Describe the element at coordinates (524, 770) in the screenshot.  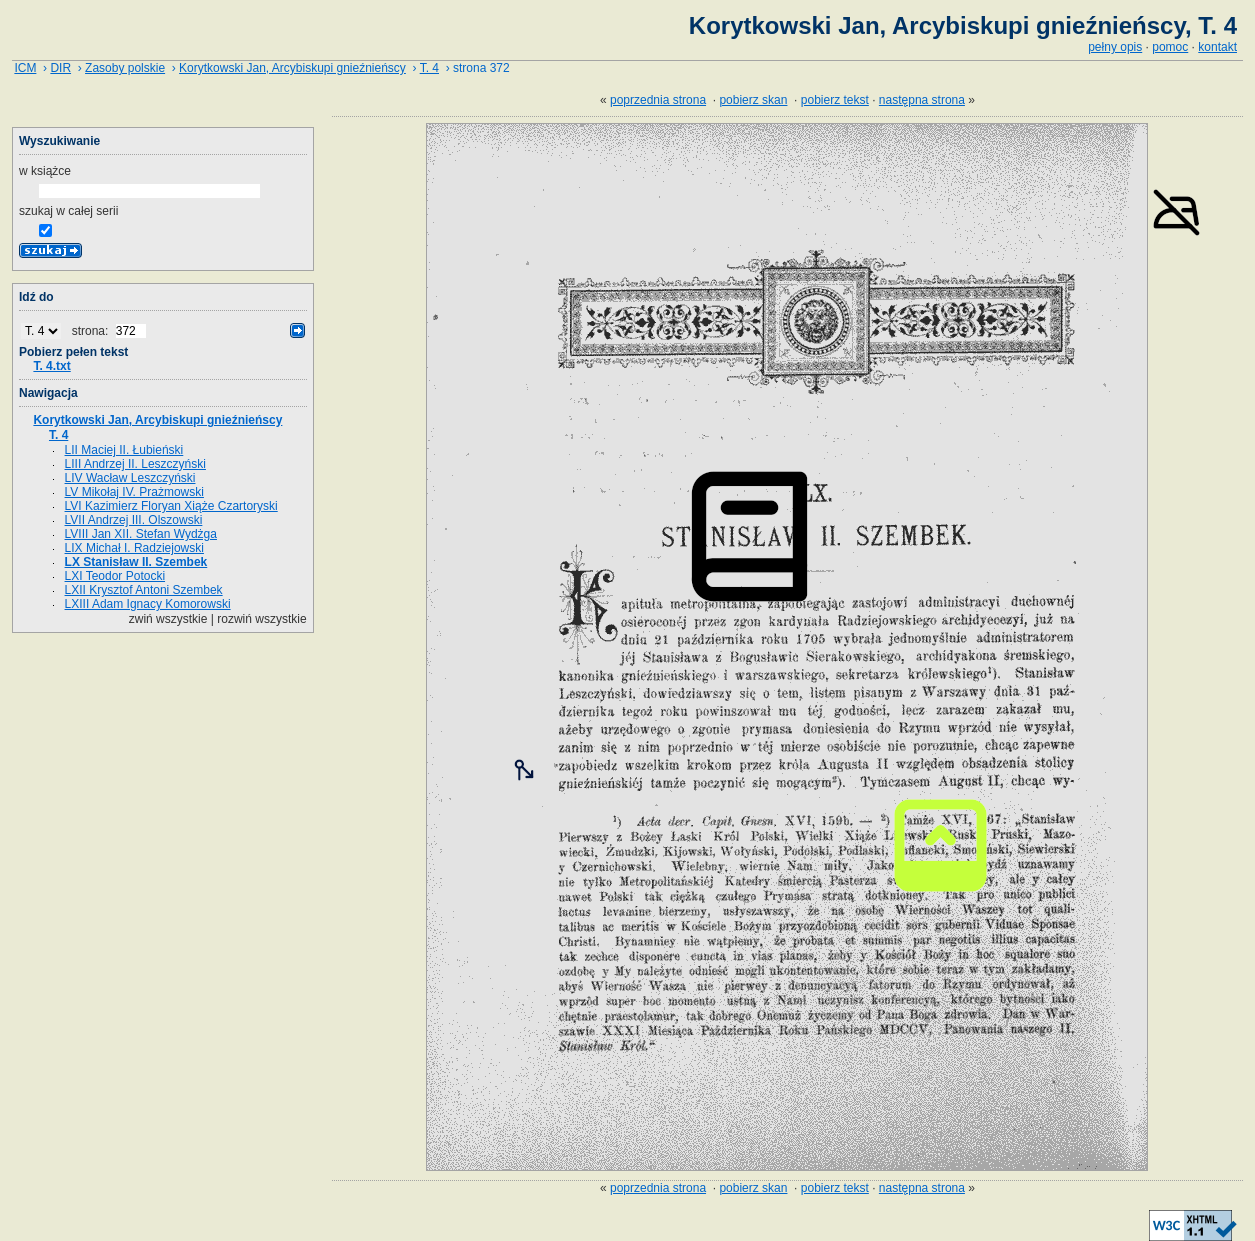
I see `take the first right exit at the roundabout` at that location.